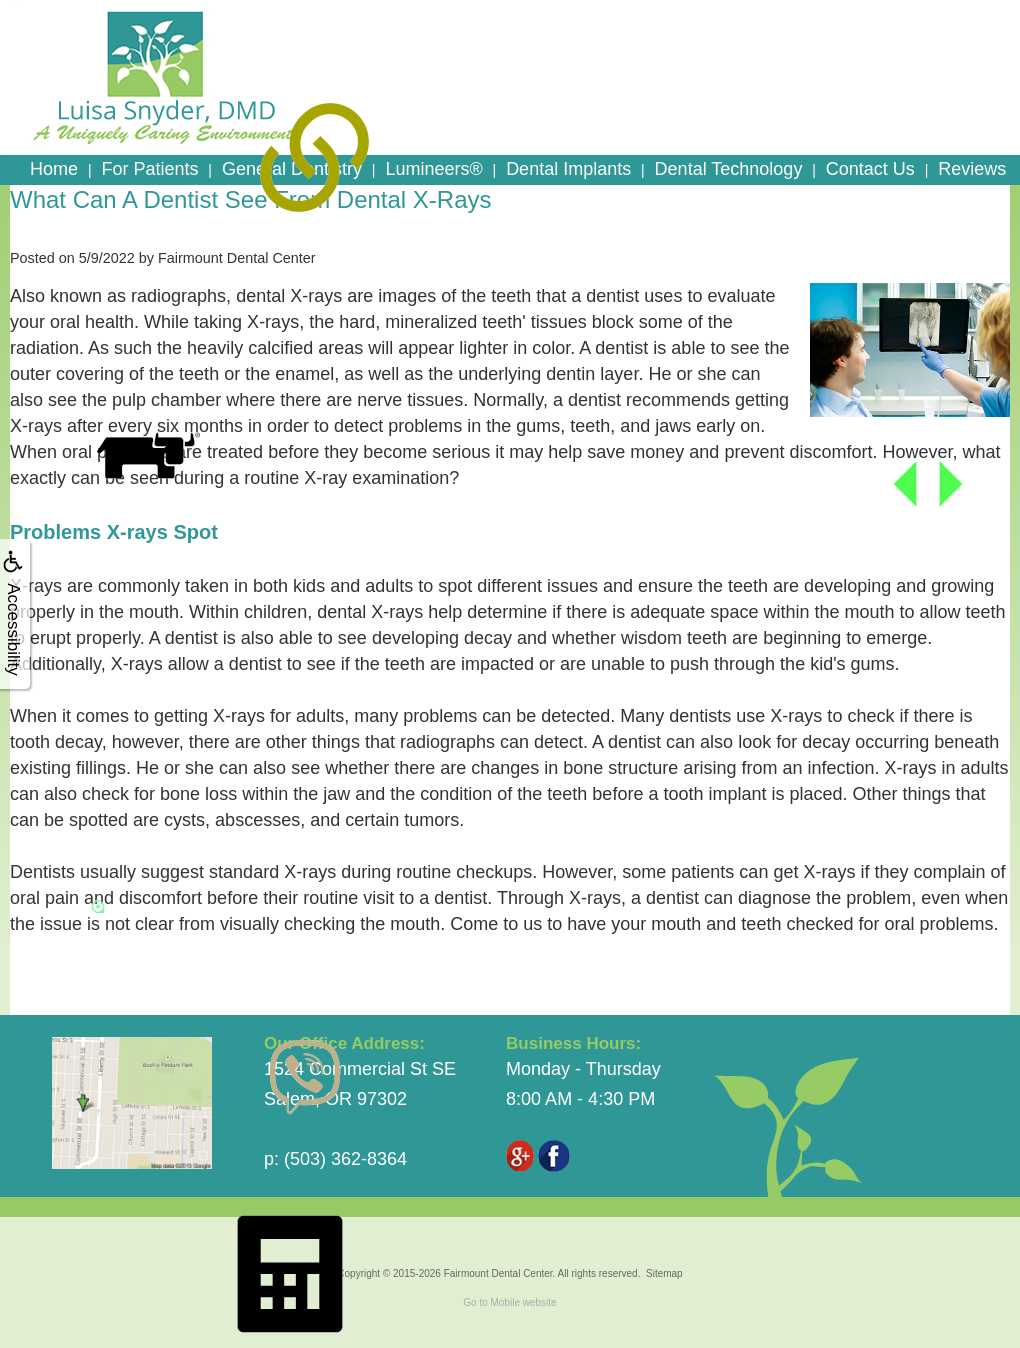  I want to click on rev.com logo - access transcription and captioning services, so click(98, 906).